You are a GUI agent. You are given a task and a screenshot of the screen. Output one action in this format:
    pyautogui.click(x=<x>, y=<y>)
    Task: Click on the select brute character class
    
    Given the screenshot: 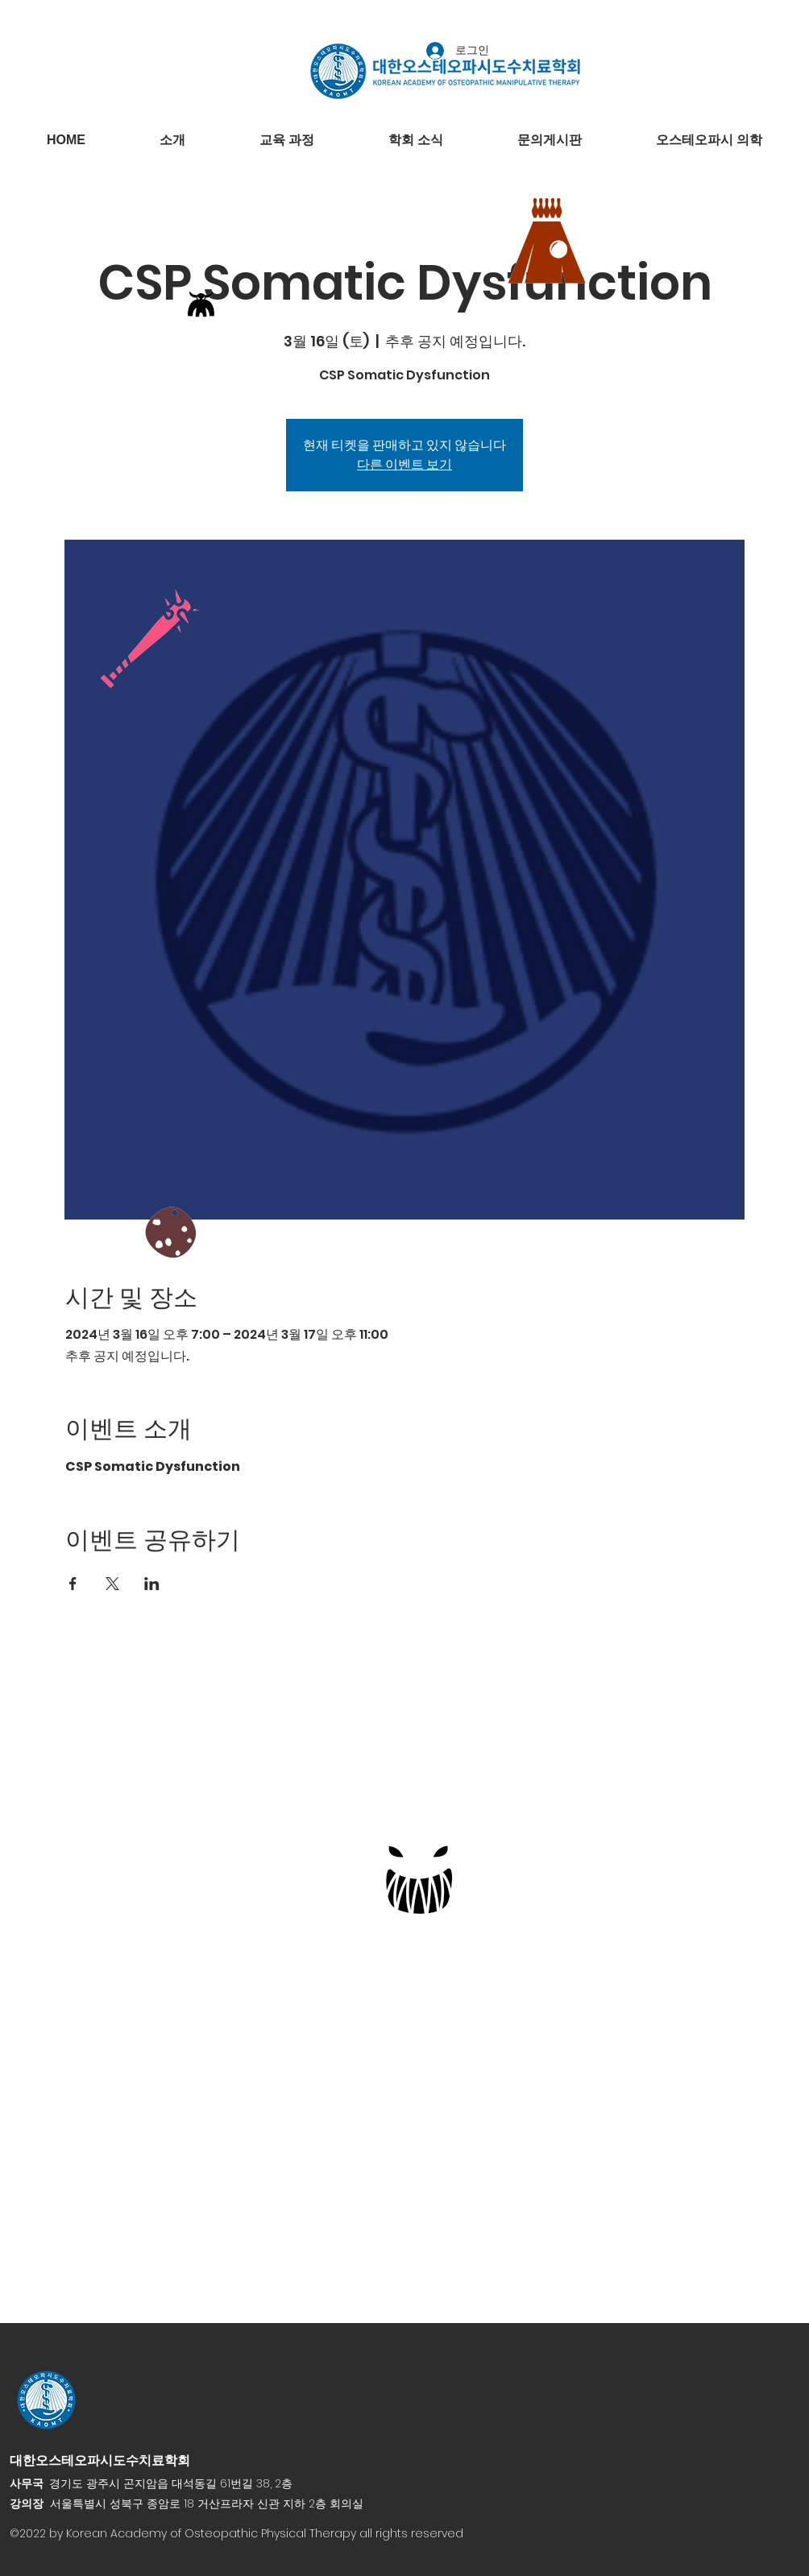 What is the action you would take?
    pyautogui.click(x=201, y=304)
    